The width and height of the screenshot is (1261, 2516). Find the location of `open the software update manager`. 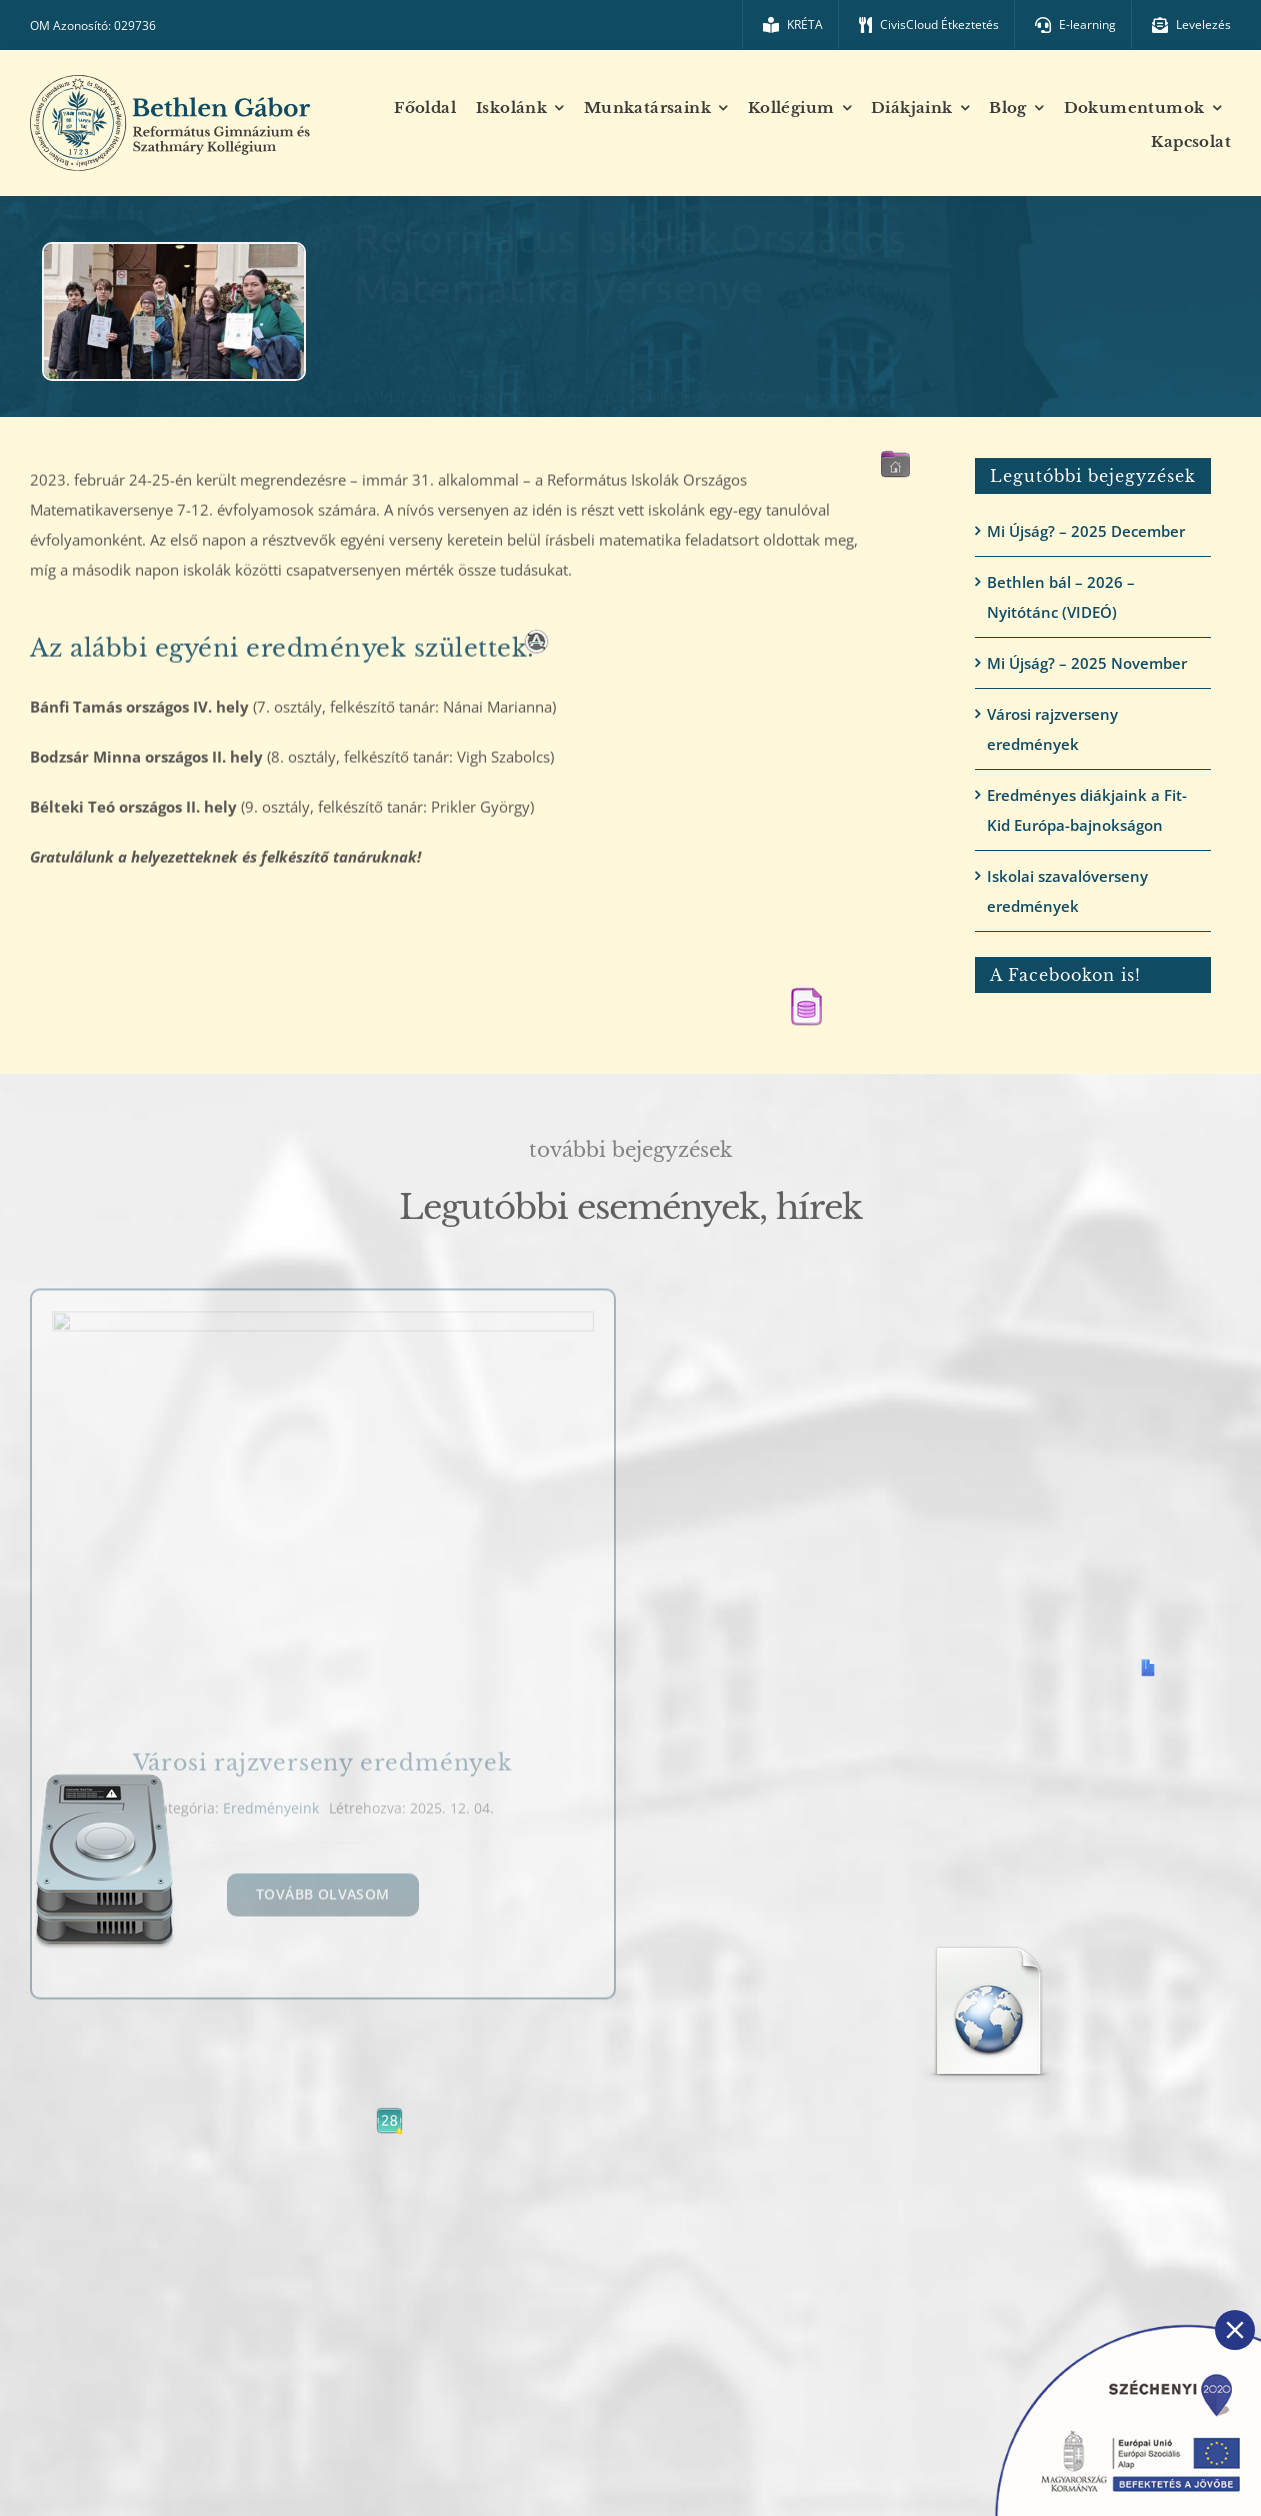

open the software update manager is located at coordinates (536, 641).